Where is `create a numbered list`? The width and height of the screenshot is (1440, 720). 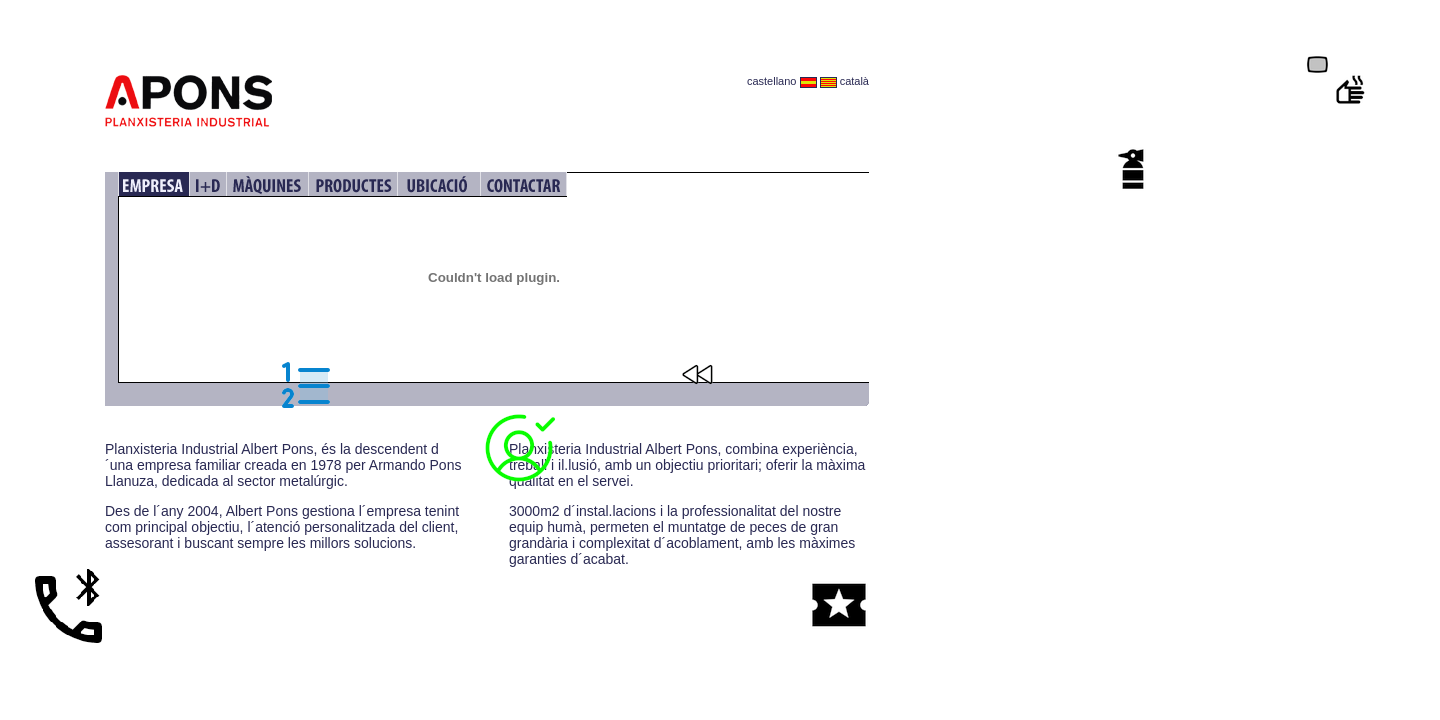
create a numbered list is located at coordinates (306, 386).